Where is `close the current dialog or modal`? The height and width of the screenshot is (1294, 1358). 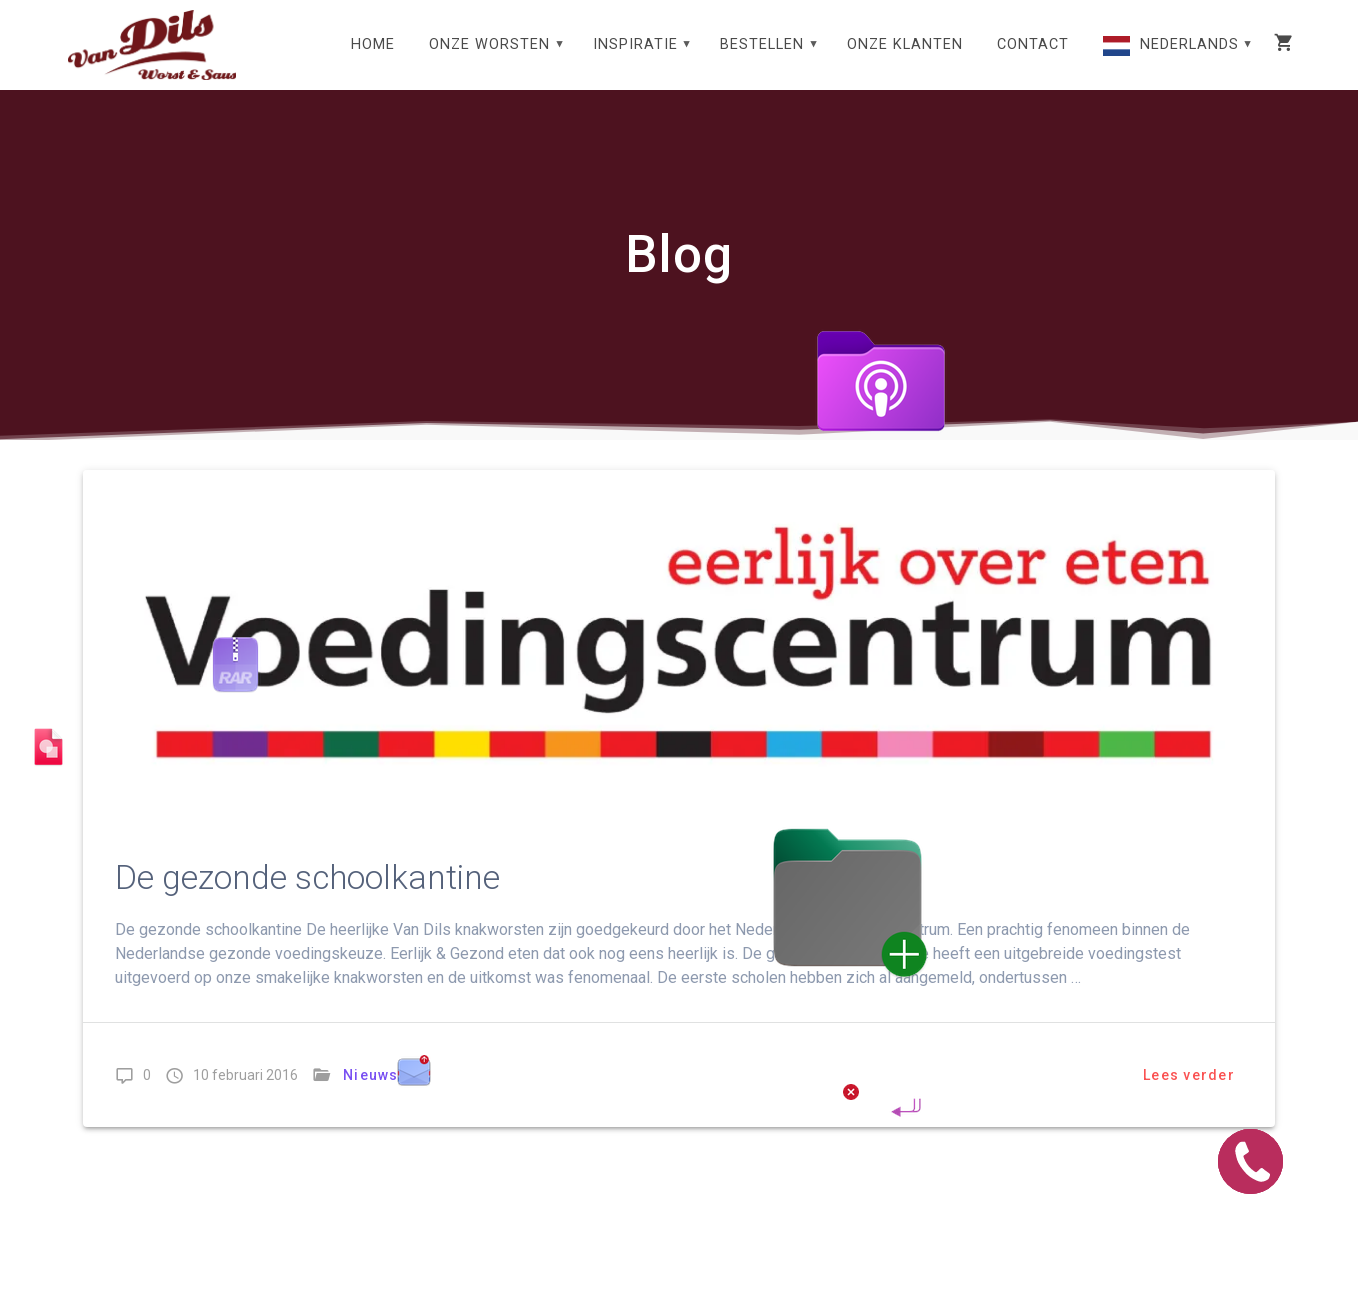
close the current dialog or modal is located at coordinates (851, 1092).